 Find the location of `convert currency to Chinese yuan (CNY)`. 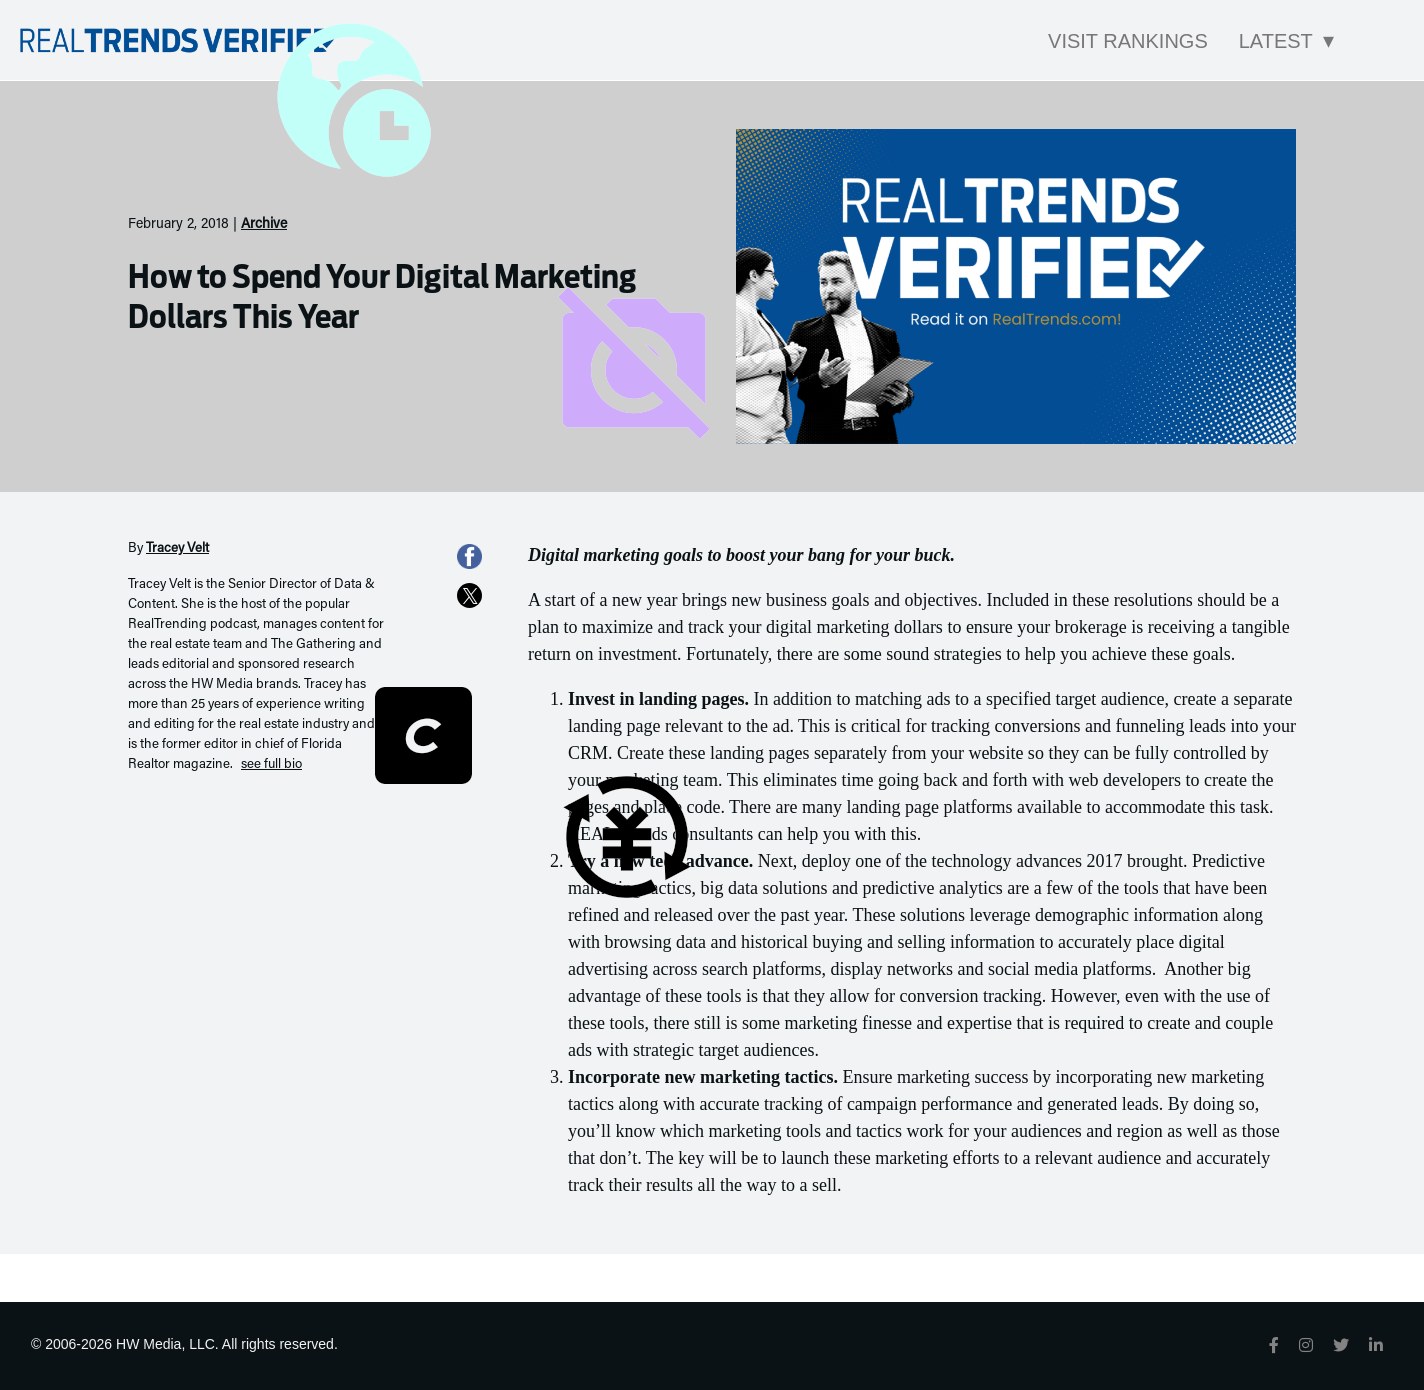

convert currency to Chinese yuan (CNY) is located at coordinates (627, 837).